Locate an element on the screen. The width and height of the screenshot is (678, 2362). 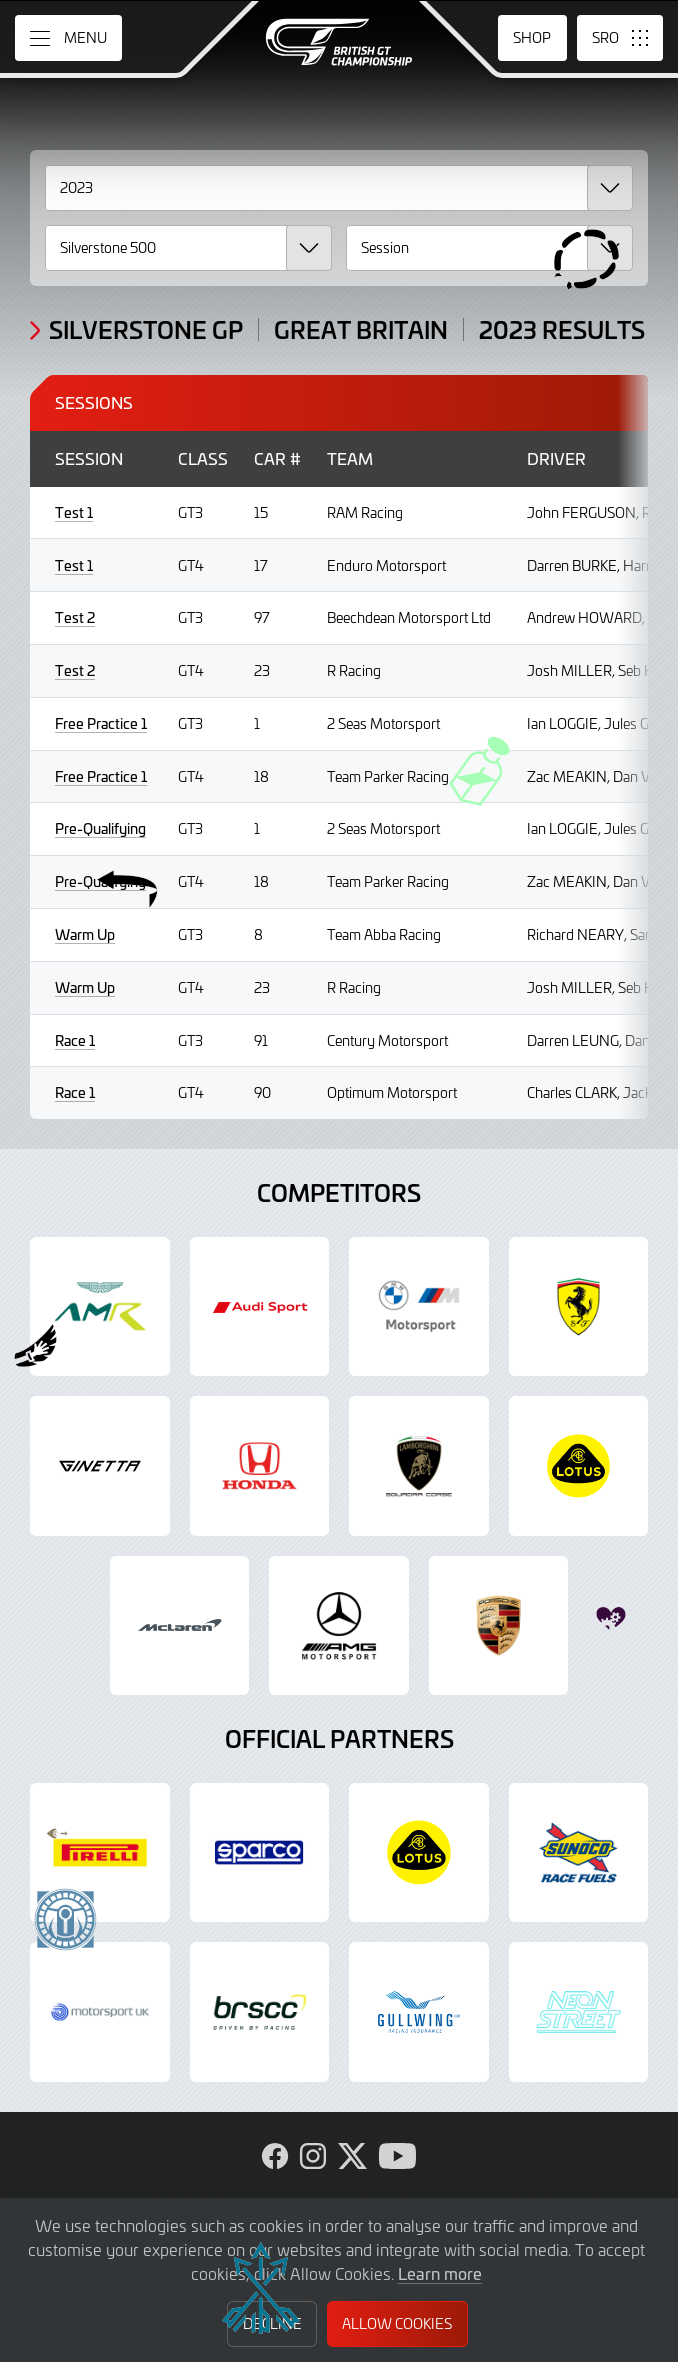
select multiple arrows or projectiles is located at coordinates (260, 2288).